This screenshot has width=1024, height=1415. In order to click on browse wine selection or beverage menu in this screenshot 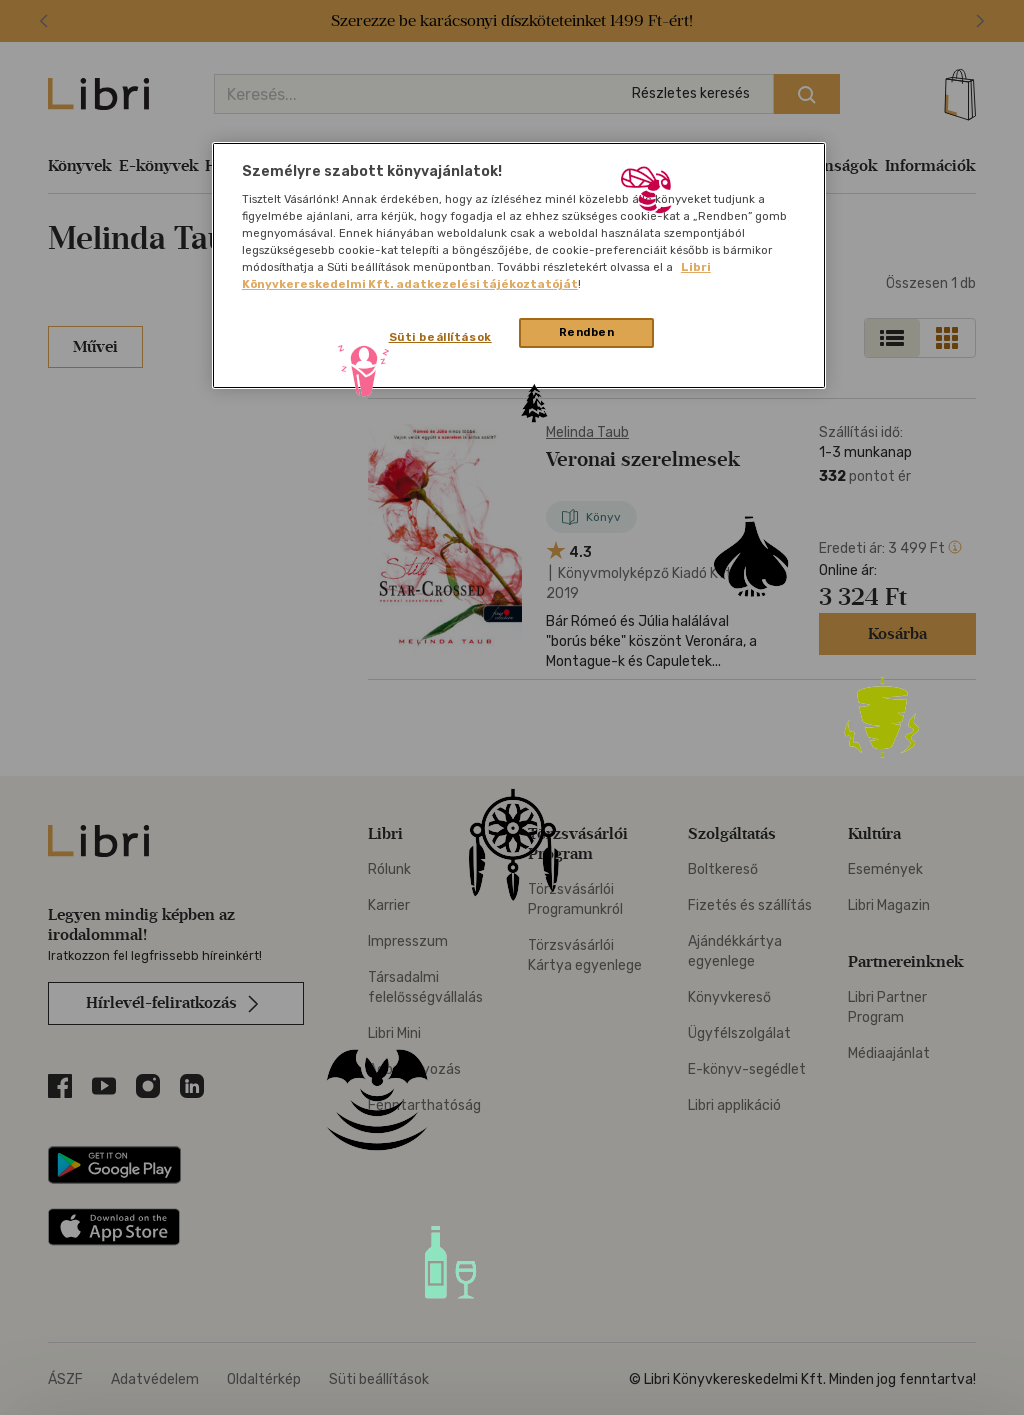, I will do `click(450, 1261)`.